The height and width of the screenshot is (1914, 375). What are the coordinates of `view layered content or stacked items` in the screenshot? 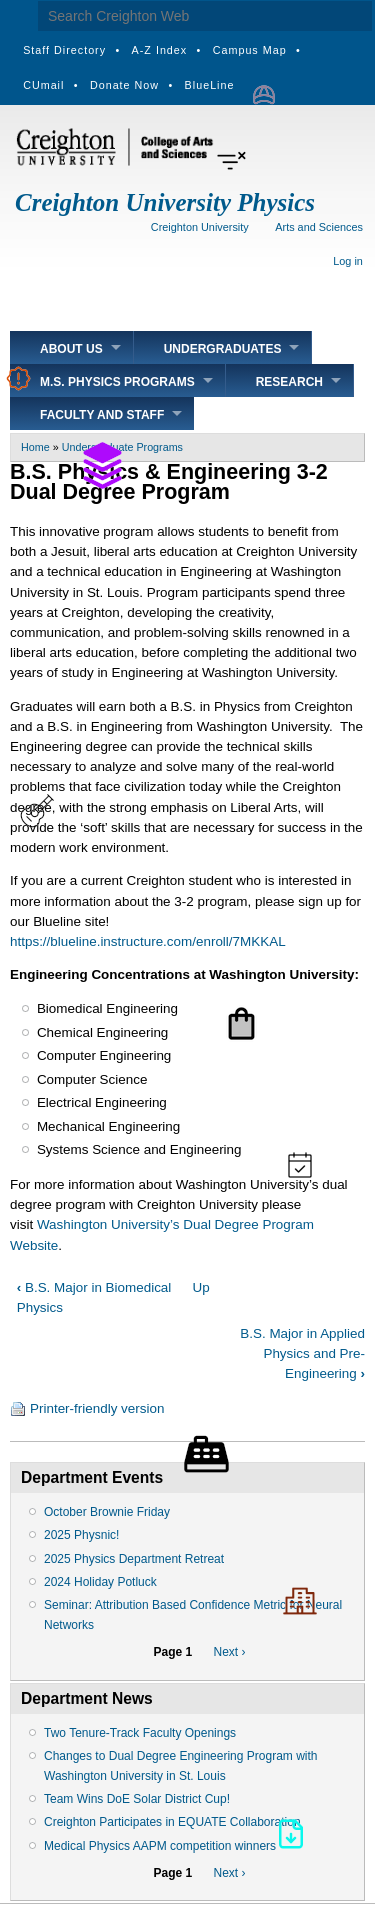 It's located at (102, 465).